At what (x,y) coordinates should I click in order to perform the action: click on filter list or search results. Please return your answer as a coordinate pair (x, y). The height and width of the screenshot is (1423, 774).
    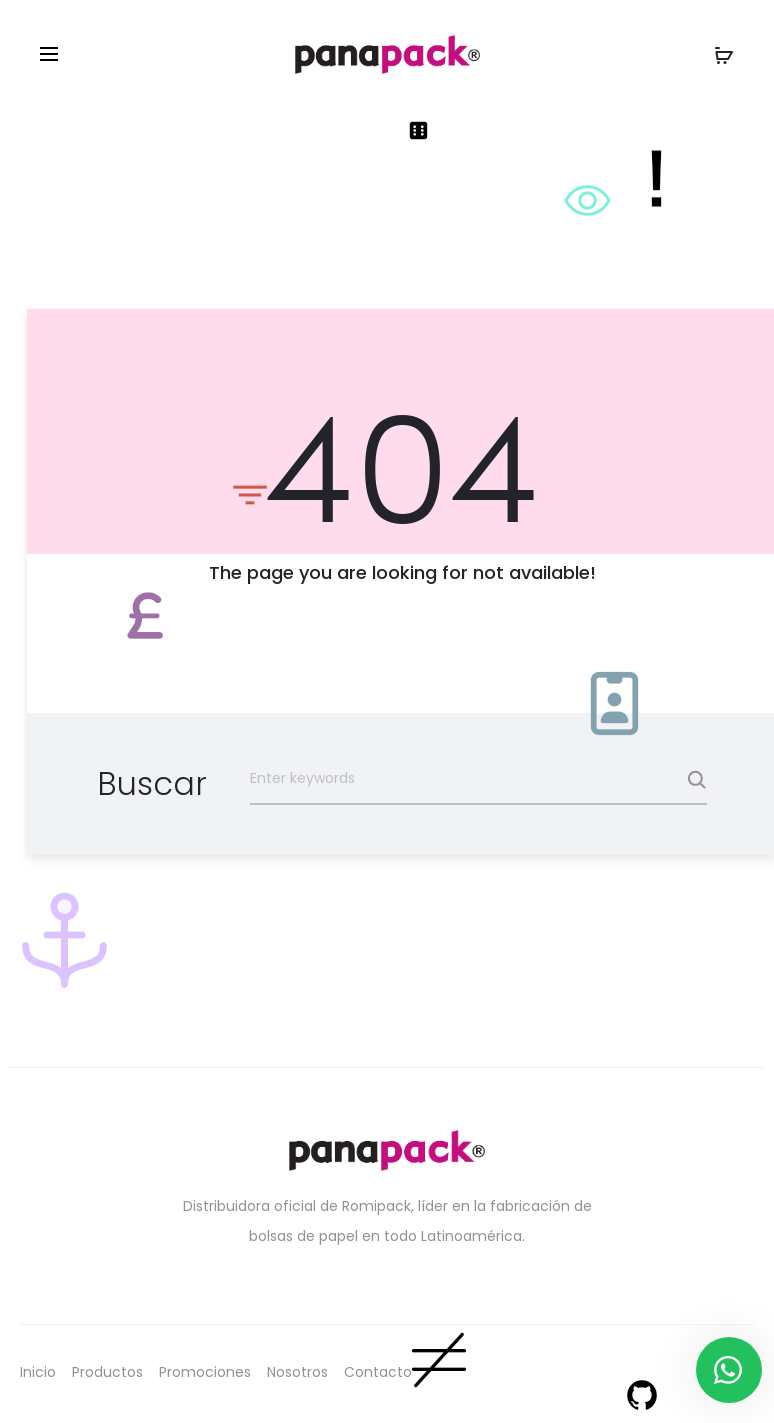
    Looking at the image, I should click on (250, 495).